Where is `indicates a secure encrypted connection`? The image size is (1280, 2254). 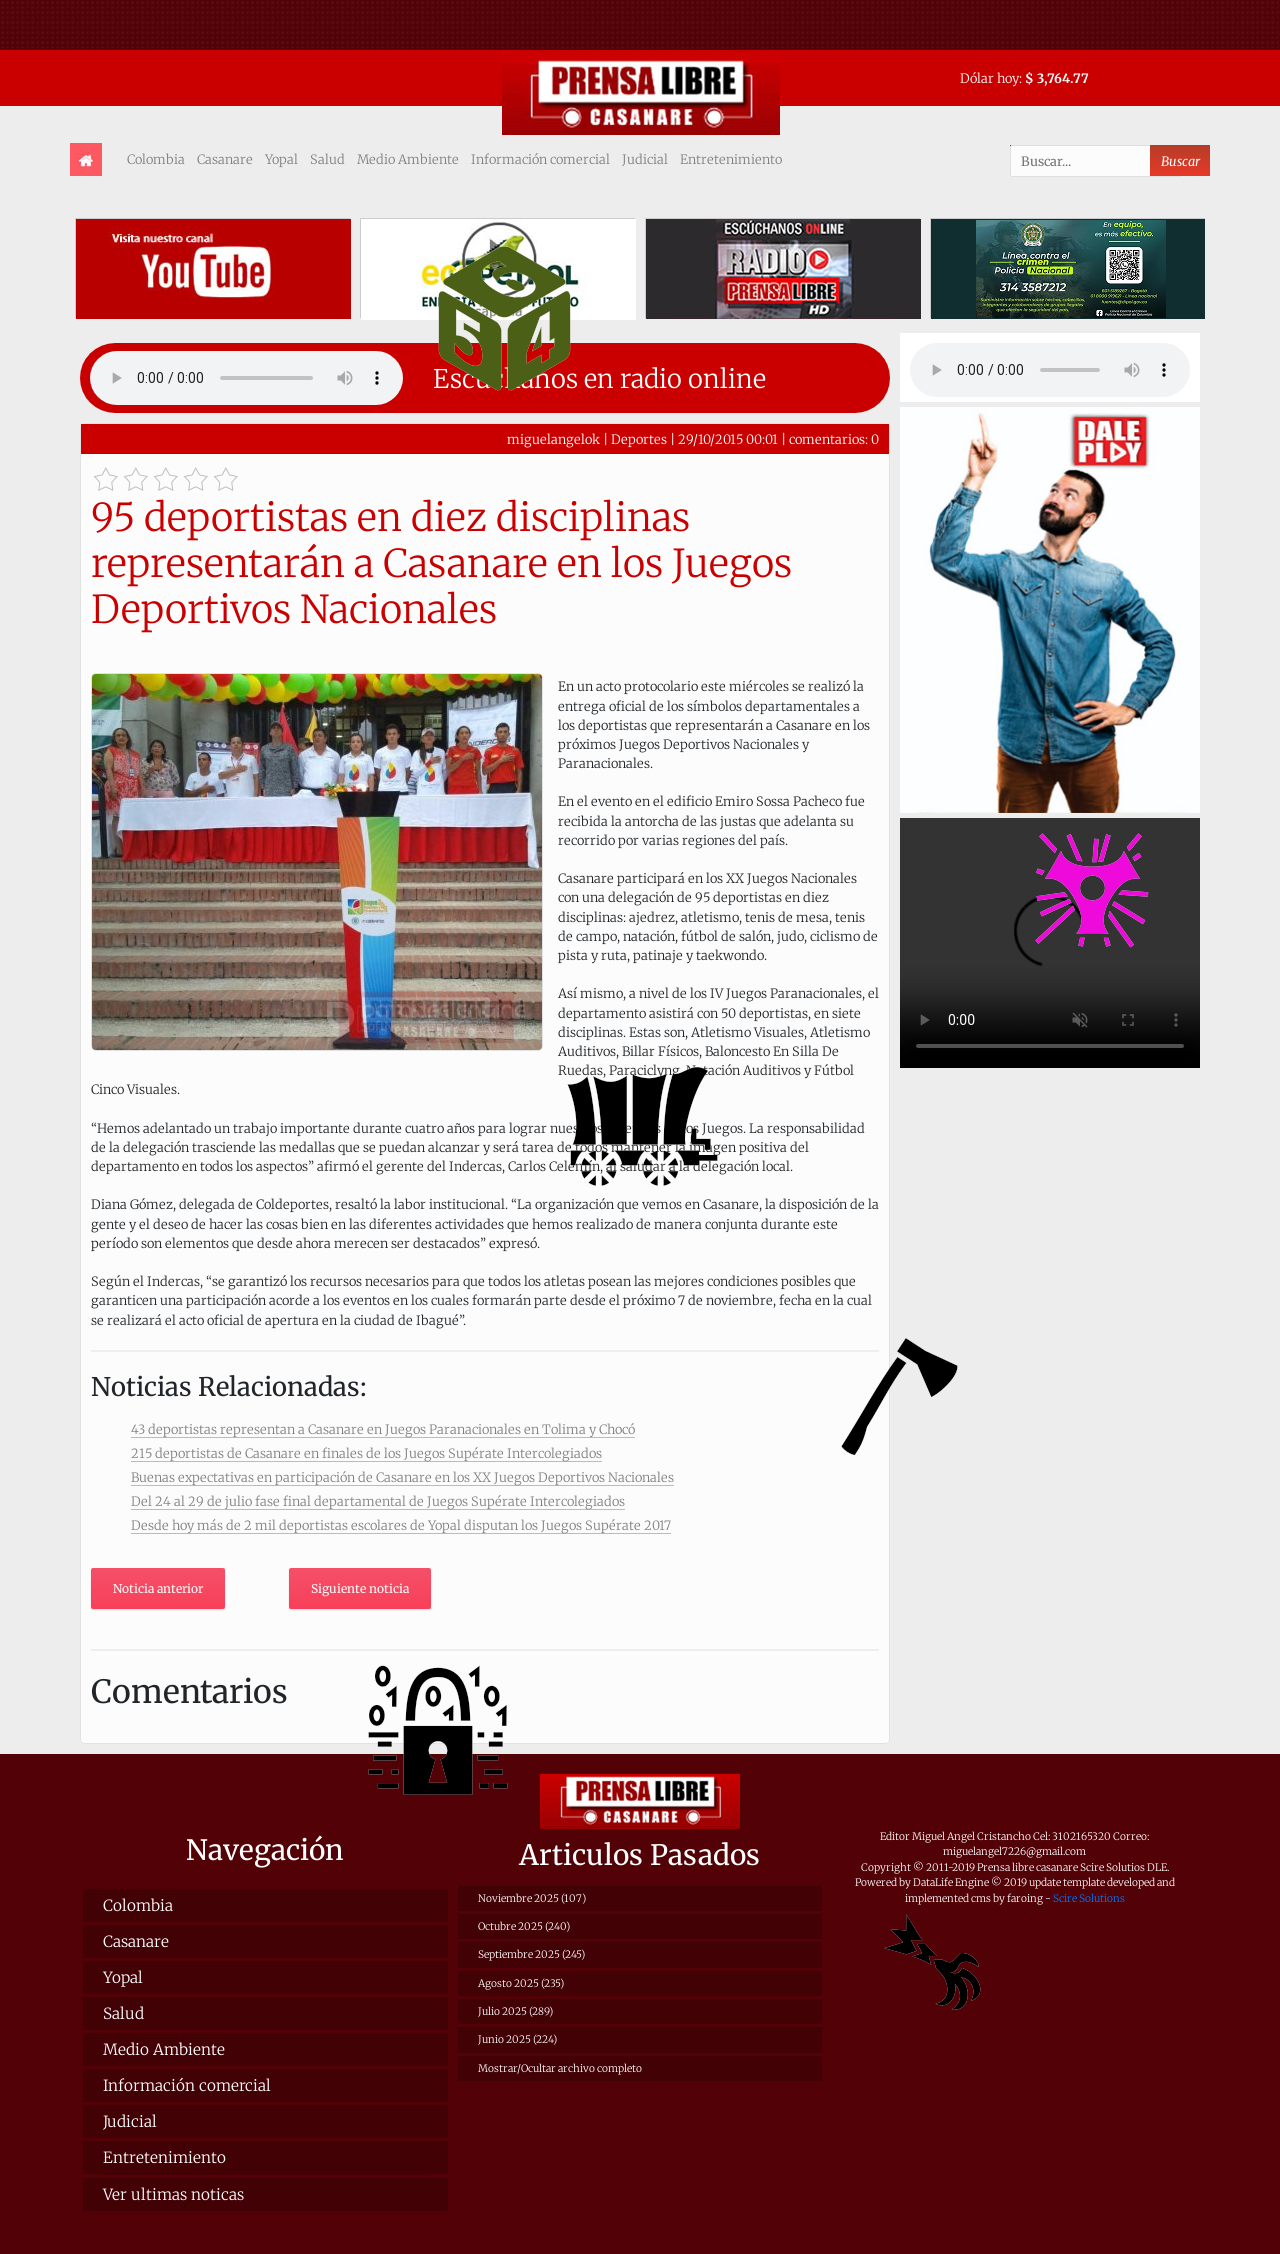 indicates a secure encrypted connection is located at coordinates (438, 1732).